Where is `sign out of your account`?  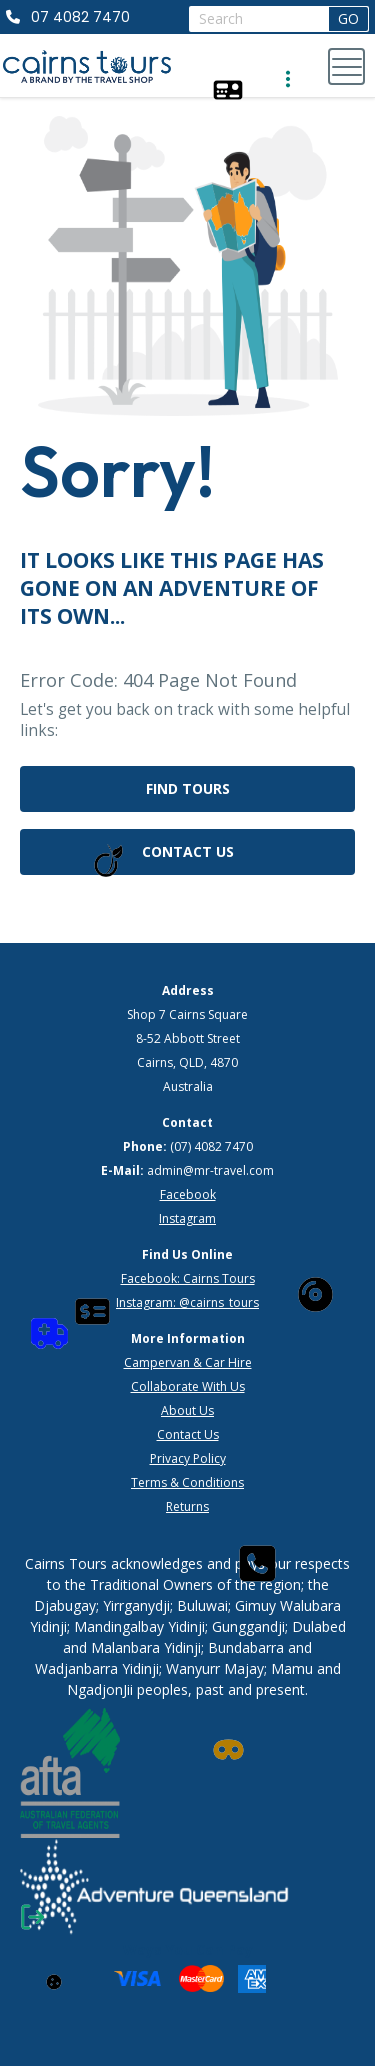 sign out of your account is located at coordinates (32, 1917).